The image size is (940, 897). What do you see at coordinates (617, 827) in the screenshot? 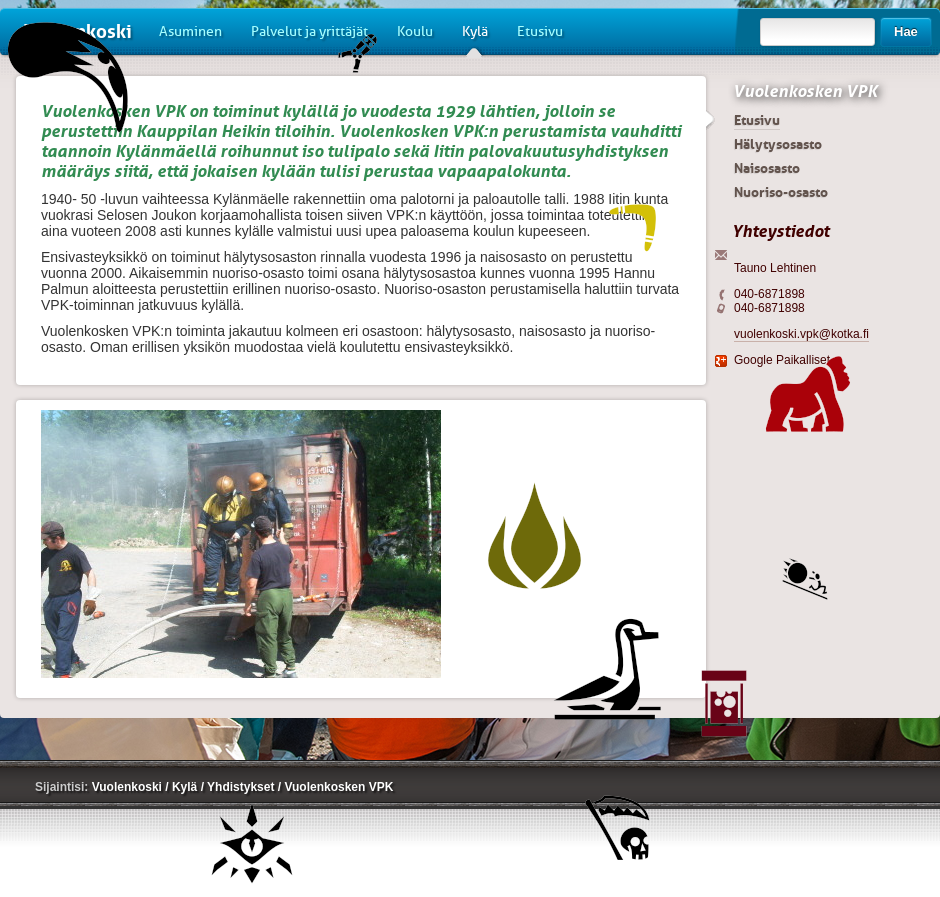
I see `death or game over state indicator` at bounding box center [617, 827].